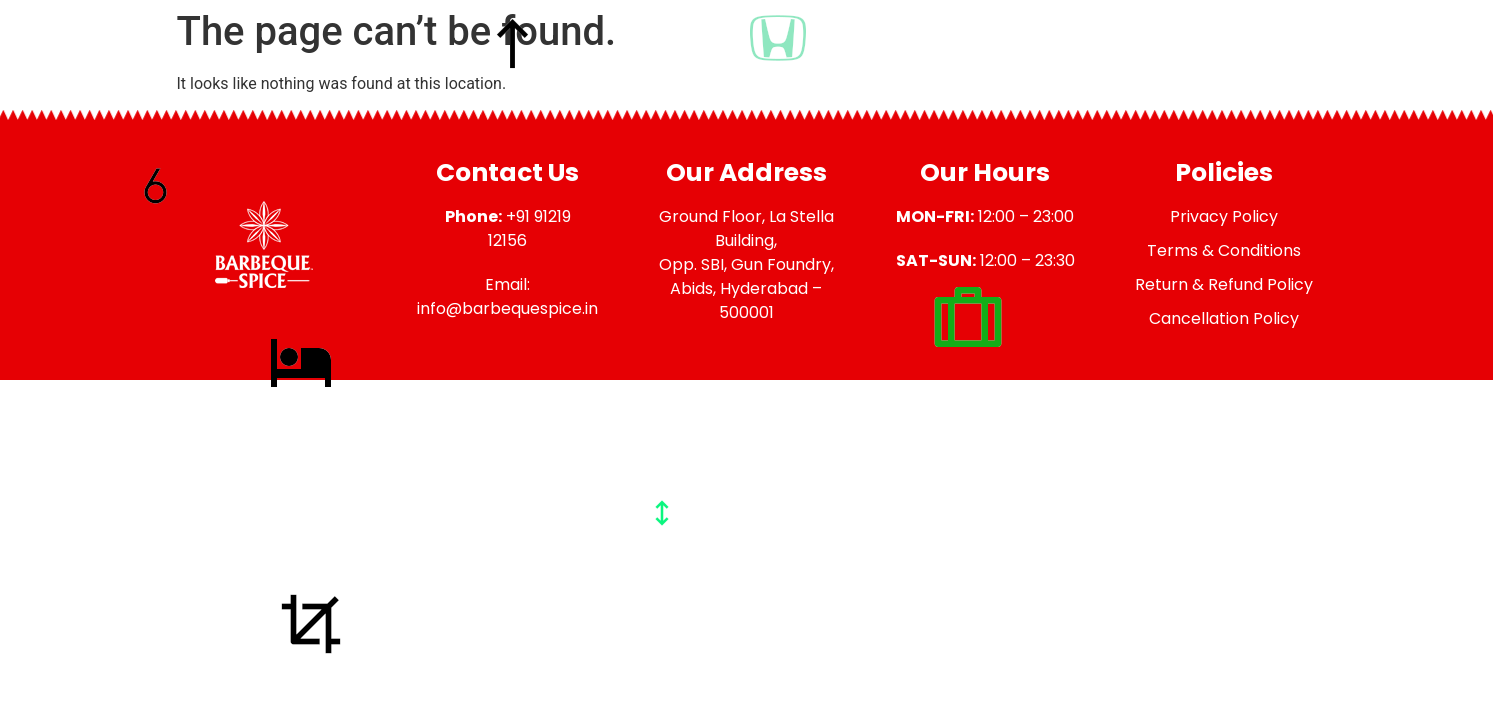 Image resolution: width=1493 pixels, height=720 pixels. I want to click on access travel or trip planning features, so click(968, 317).